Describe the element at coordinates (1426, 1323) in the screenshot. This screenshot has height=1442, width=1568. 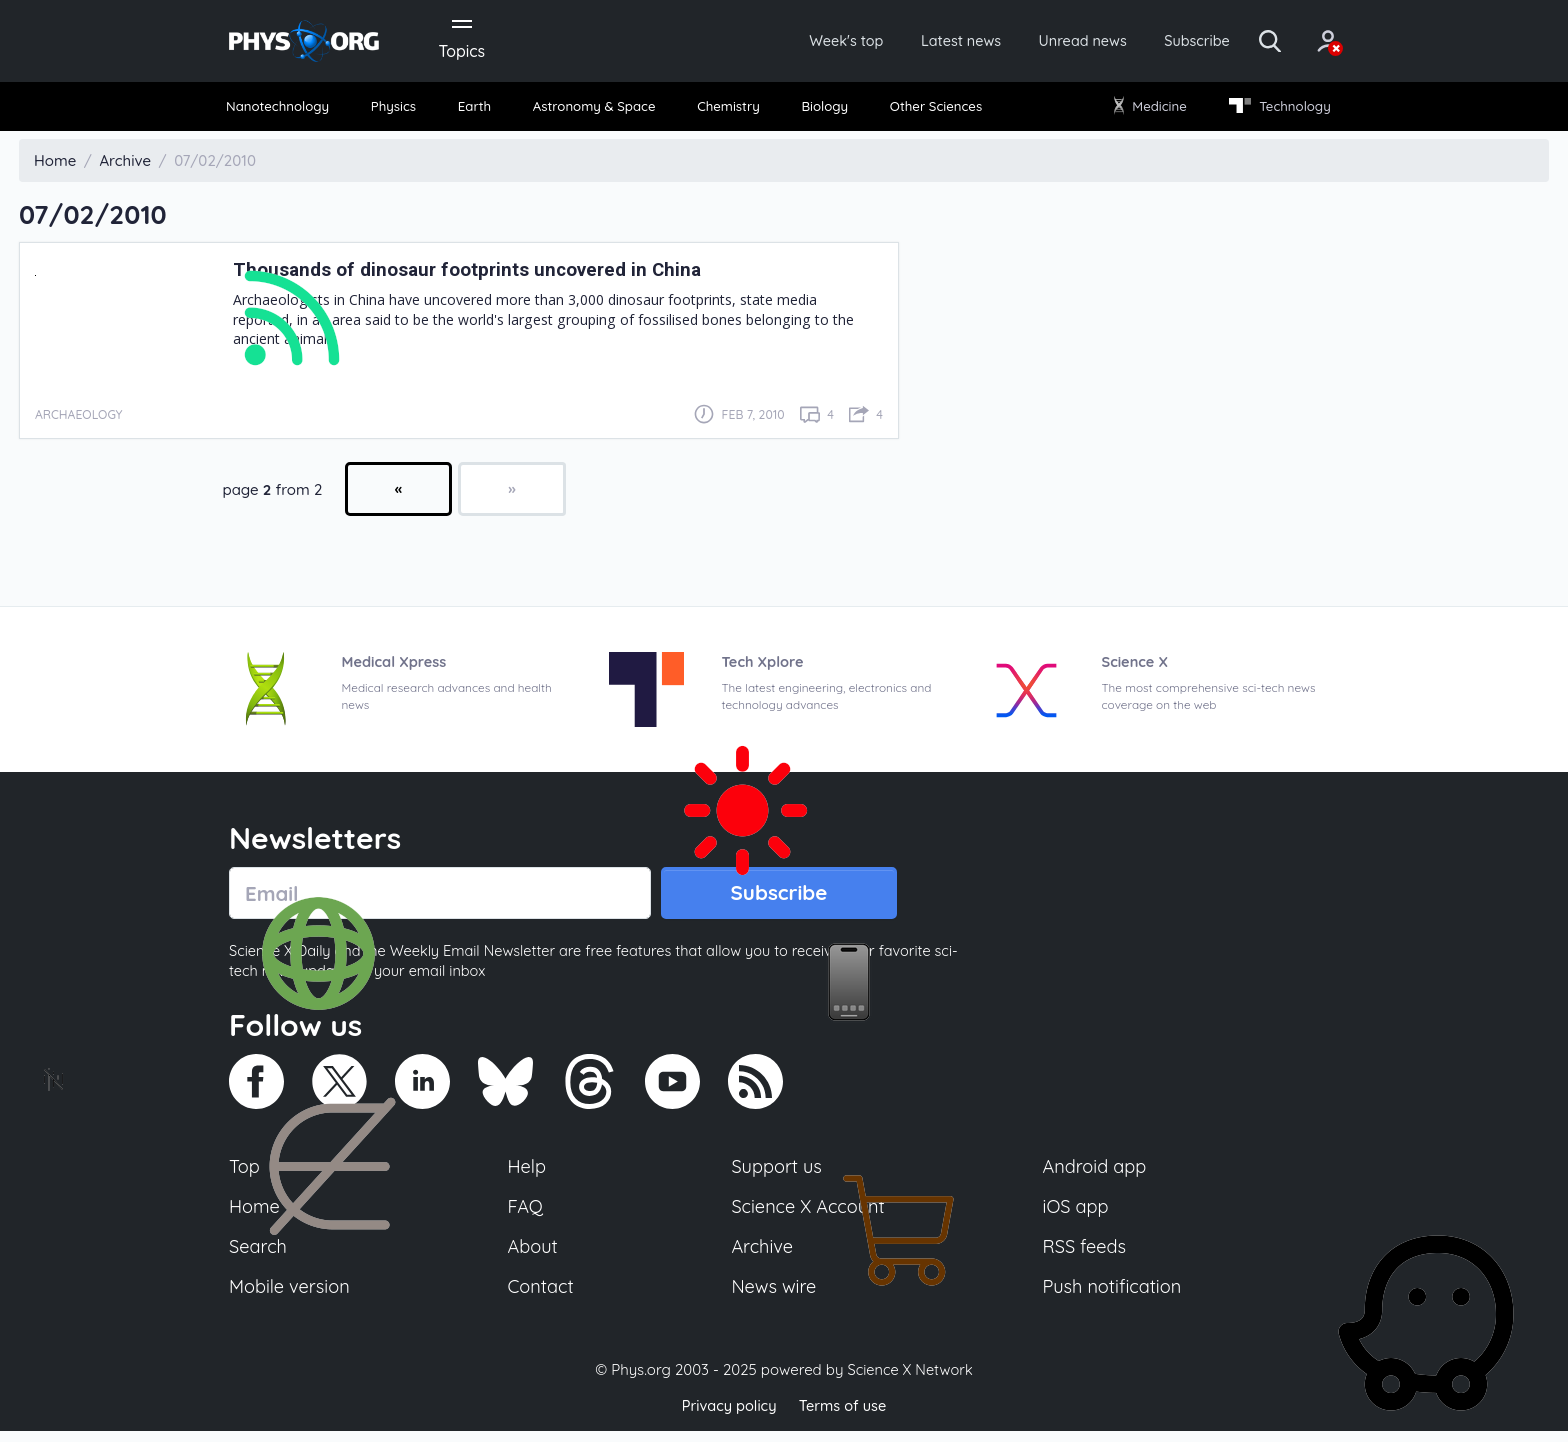
I see `open waze navigation app` at that location.